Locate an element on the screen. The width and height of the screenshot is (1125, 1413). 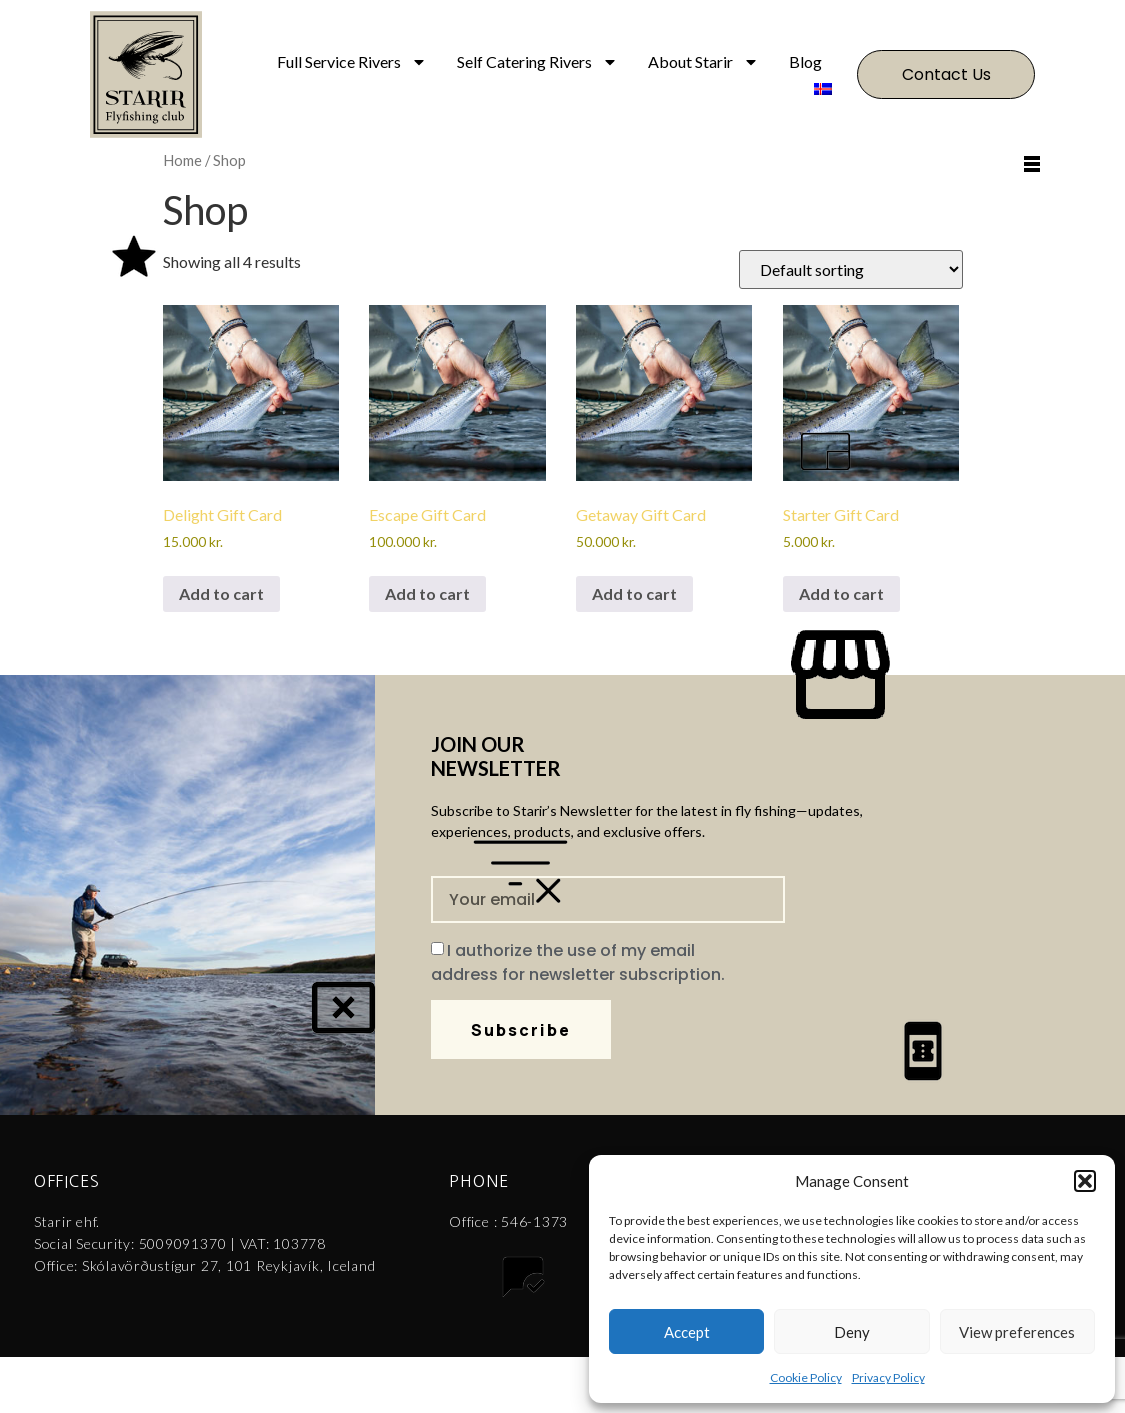
book or reserve tickets online is located at coordinates (923, 1051).